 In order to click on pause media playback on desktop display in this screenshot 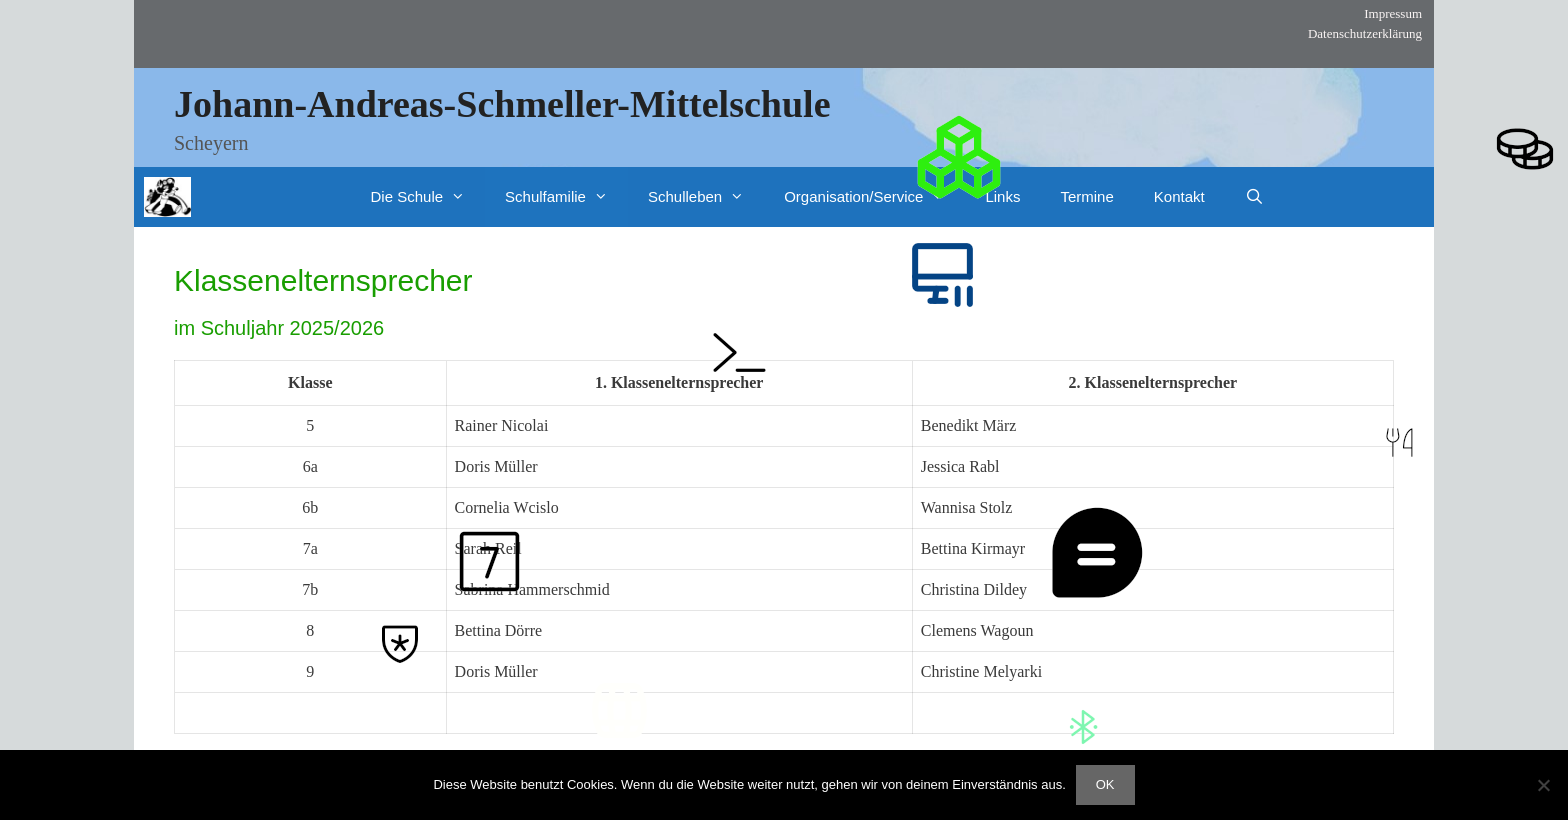, I will do `click(942, 273)`.